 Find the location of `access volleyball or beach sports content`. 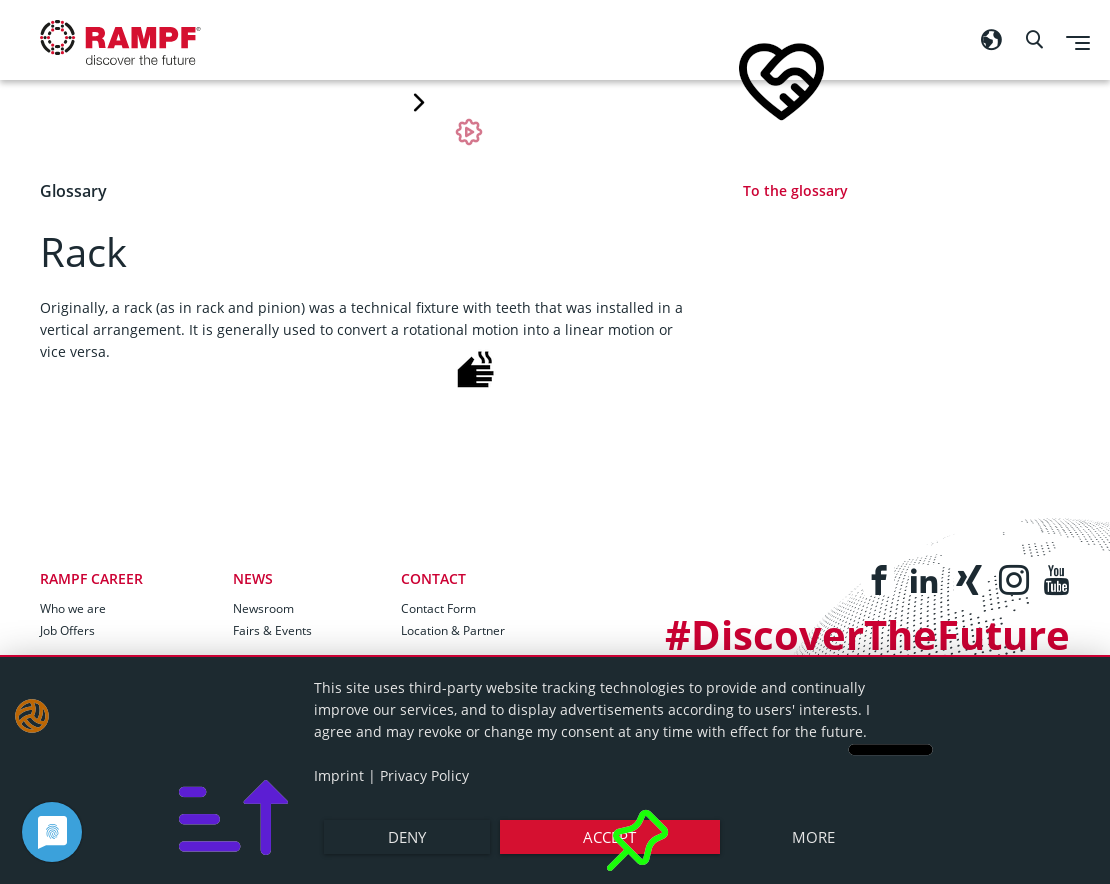

access volleyball or beach sports content is located at coordinates (32, 716).